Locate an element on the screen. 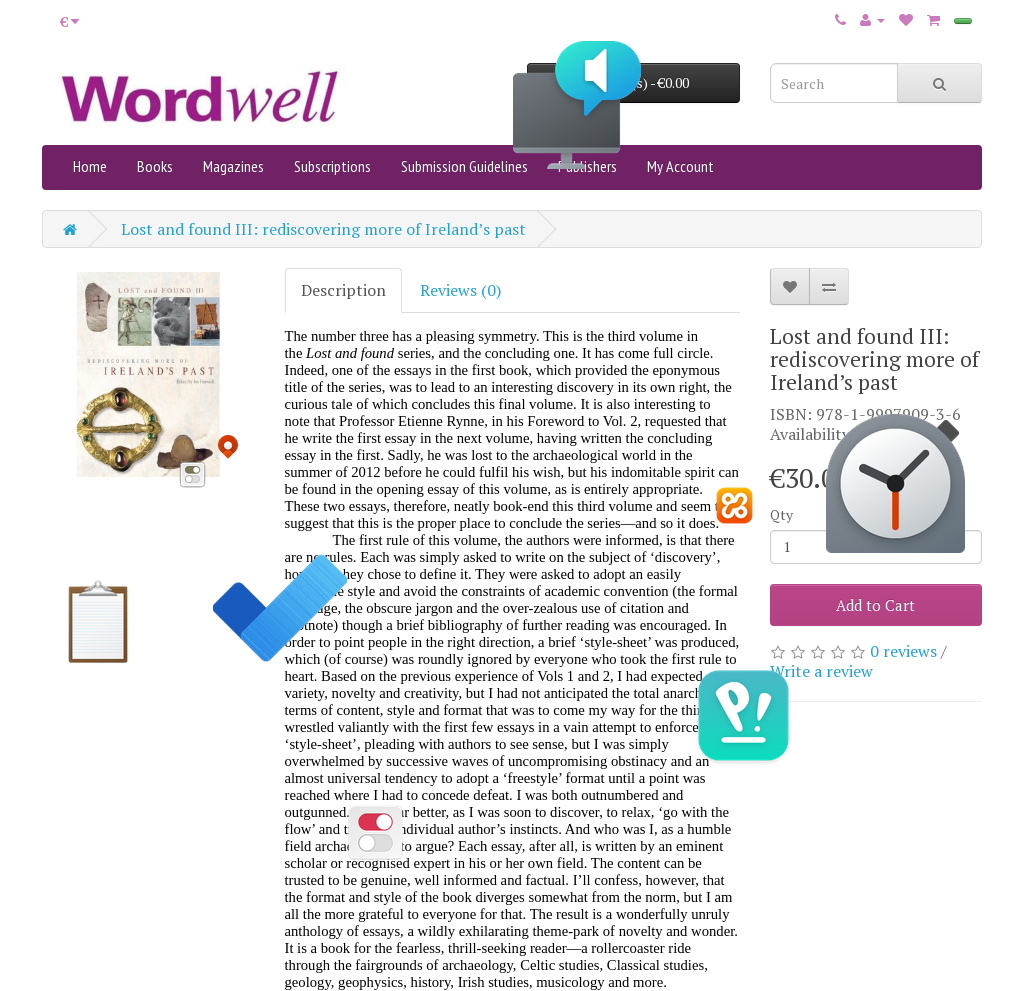 This screenshot has width=1024, height=991. launch xampp local server application is located at coordinates (734, 505).